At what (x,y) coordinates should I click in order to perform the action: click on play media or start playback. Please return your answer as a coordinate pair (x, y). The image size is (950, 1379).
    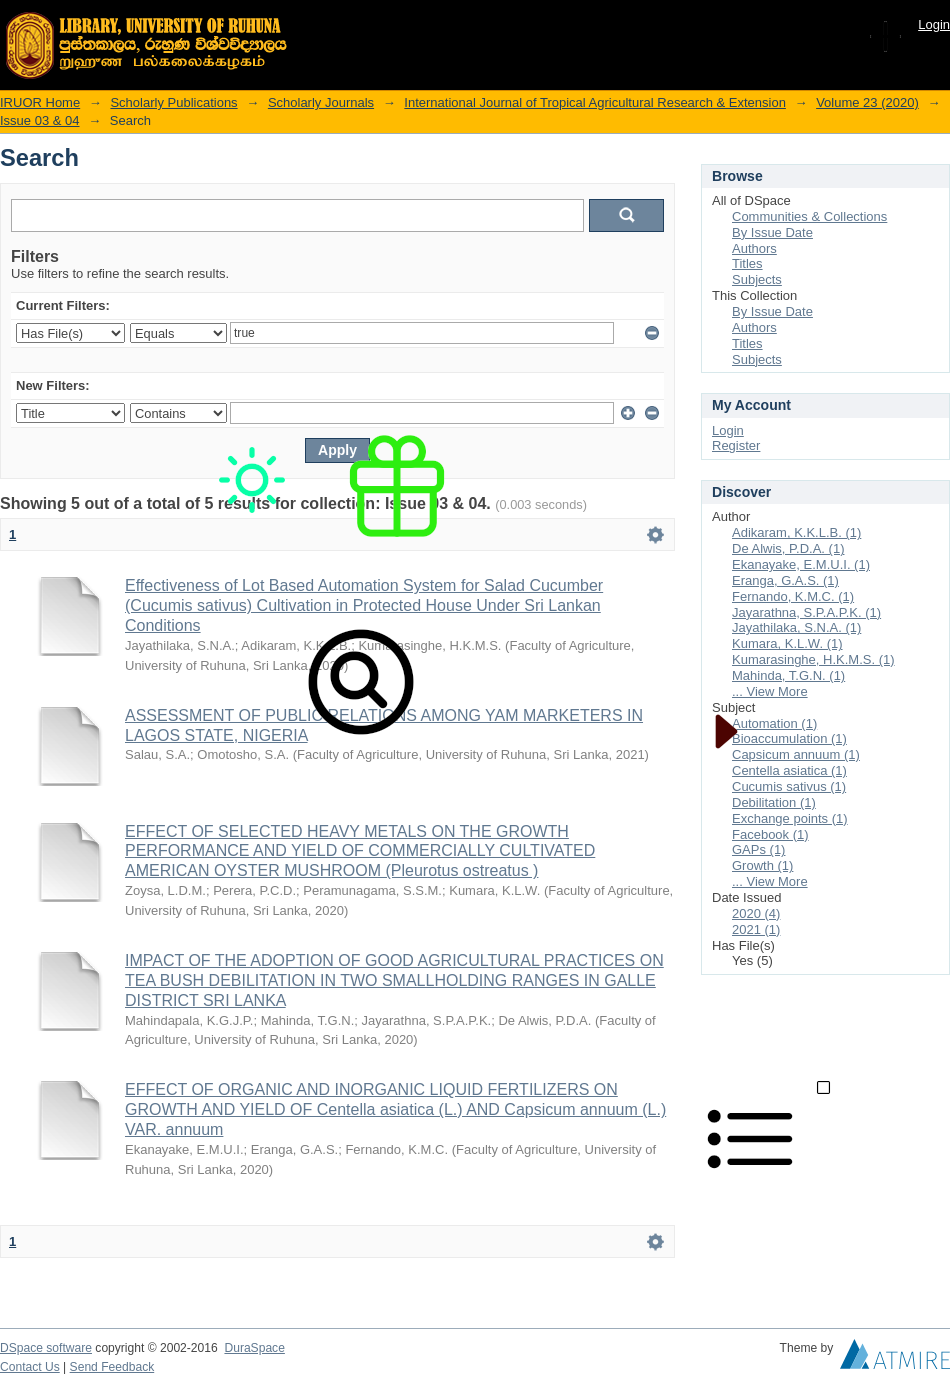
    Looking at the image, I should click on (726, 731).